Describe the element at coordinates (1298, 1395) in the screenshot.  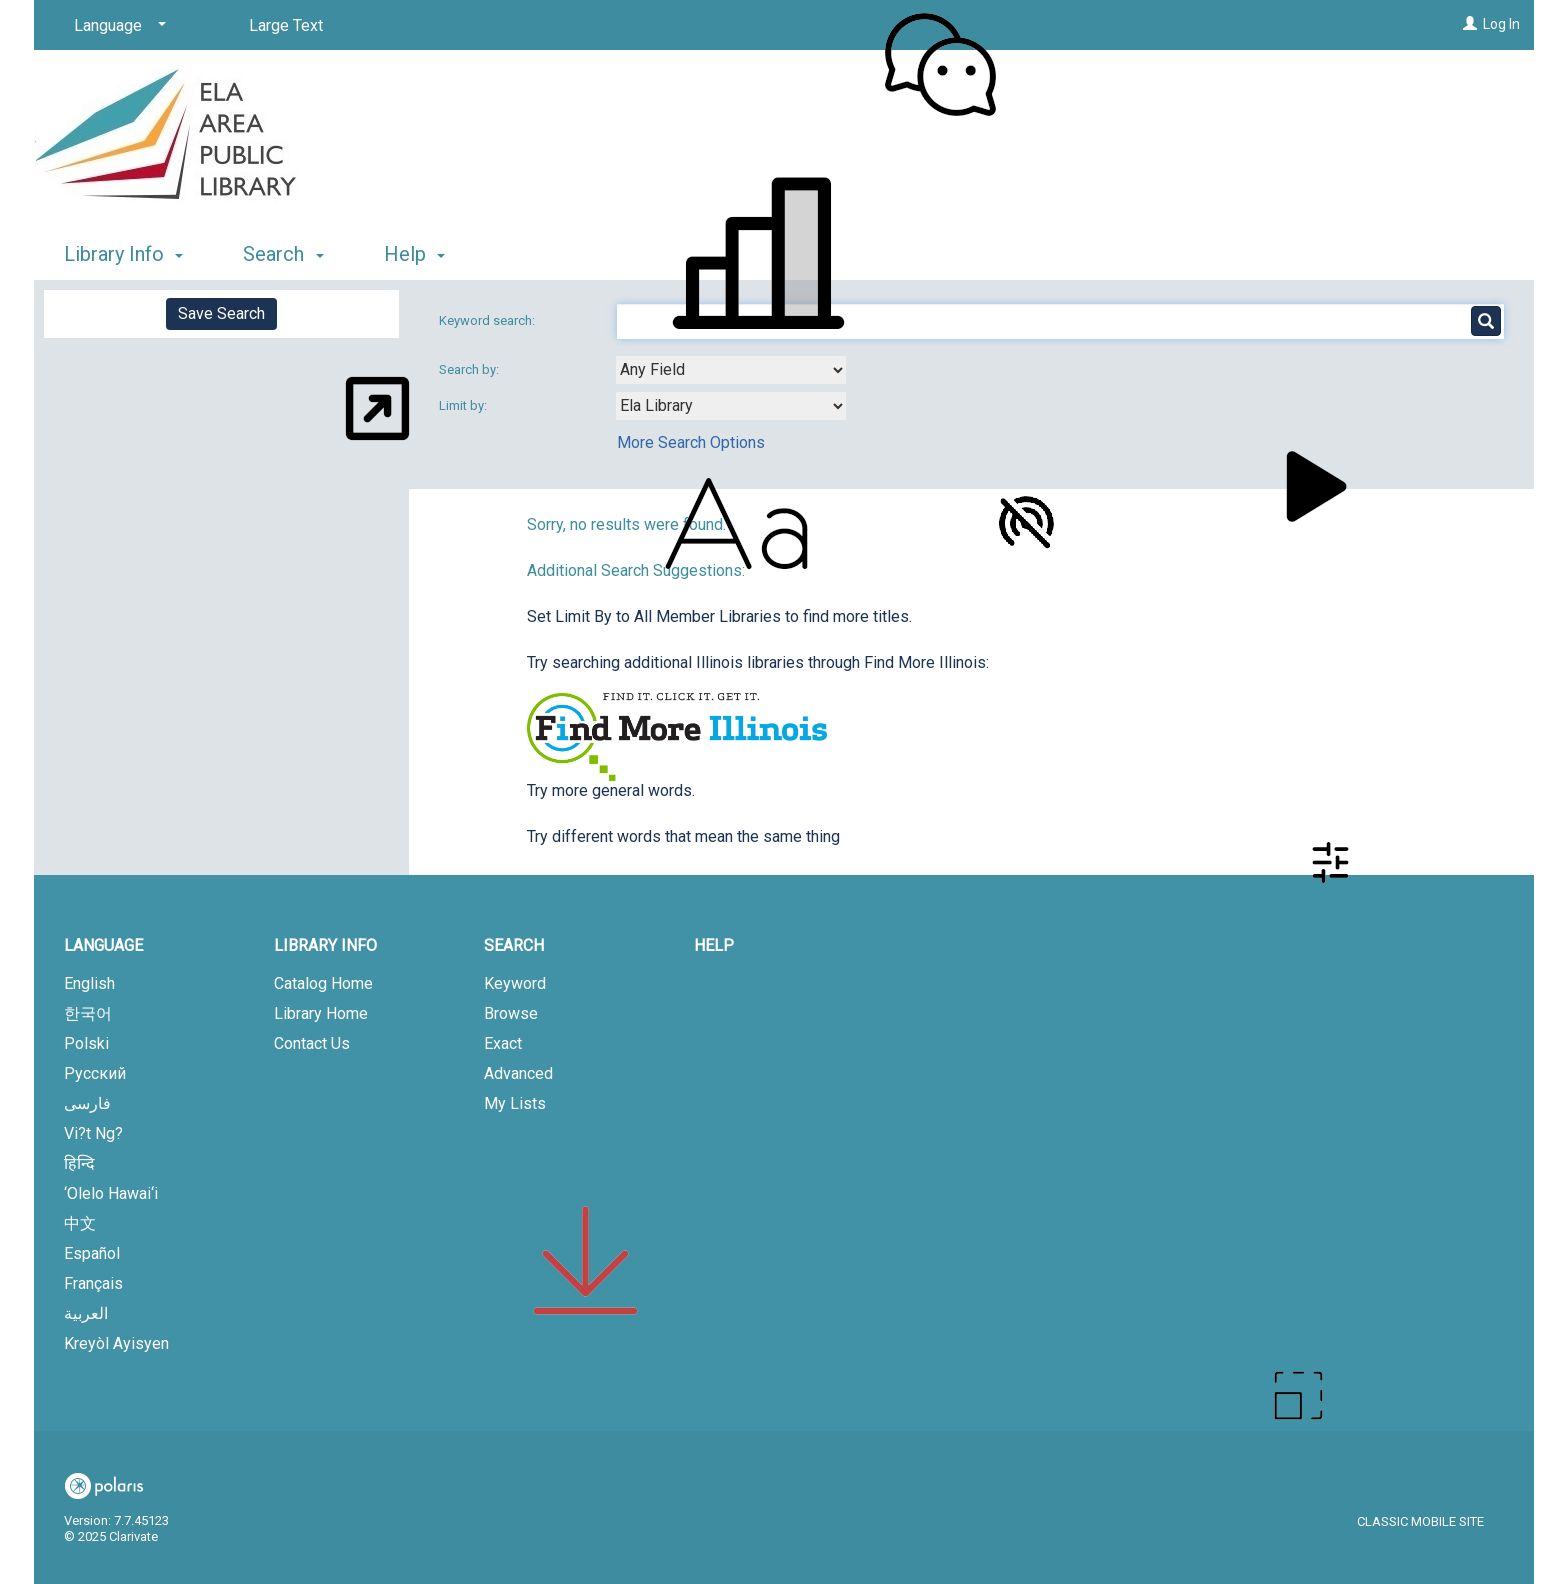
I see `resize a window or element` at that location.